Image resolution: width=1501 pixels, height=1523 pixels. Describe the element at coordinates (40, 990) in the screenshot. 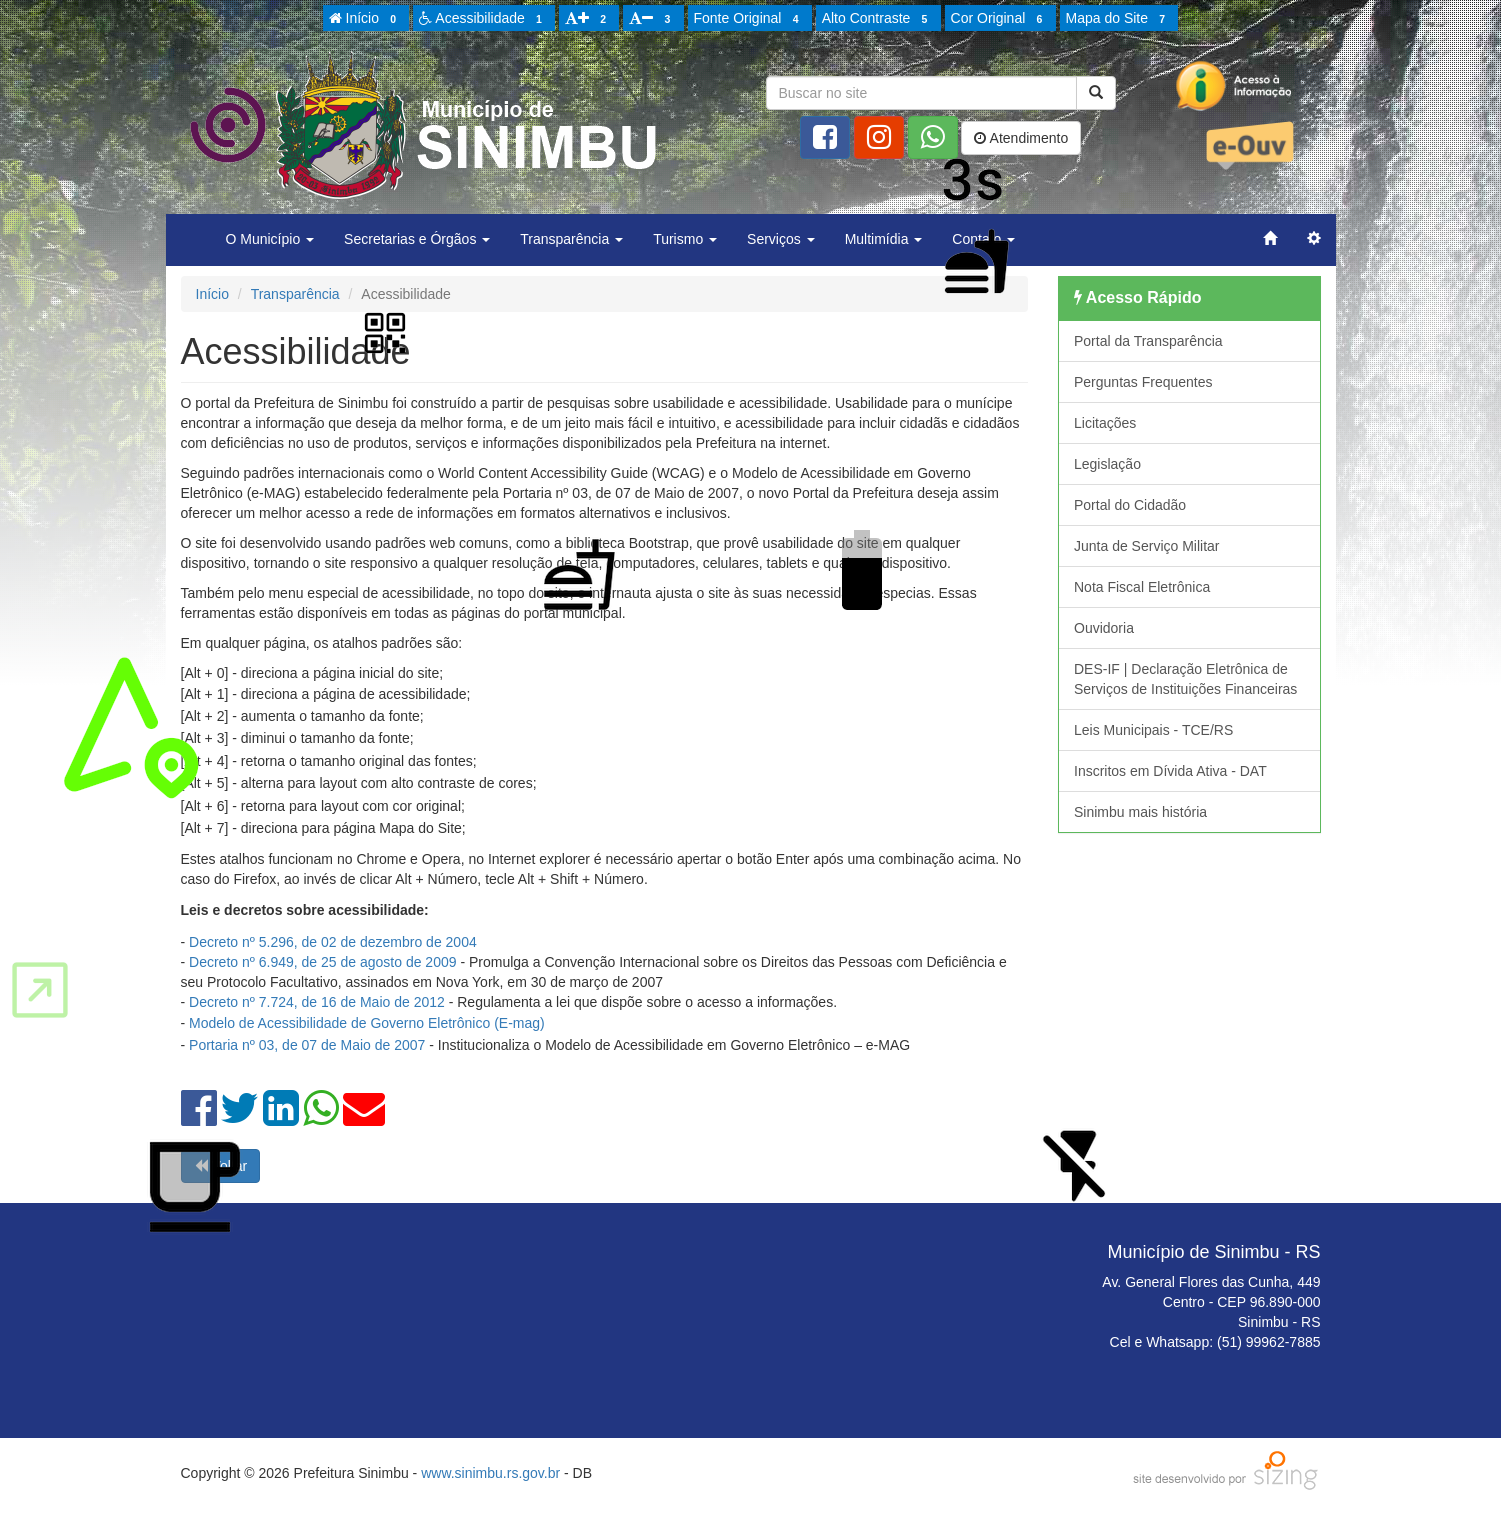

I see `open link in new window` at that location.